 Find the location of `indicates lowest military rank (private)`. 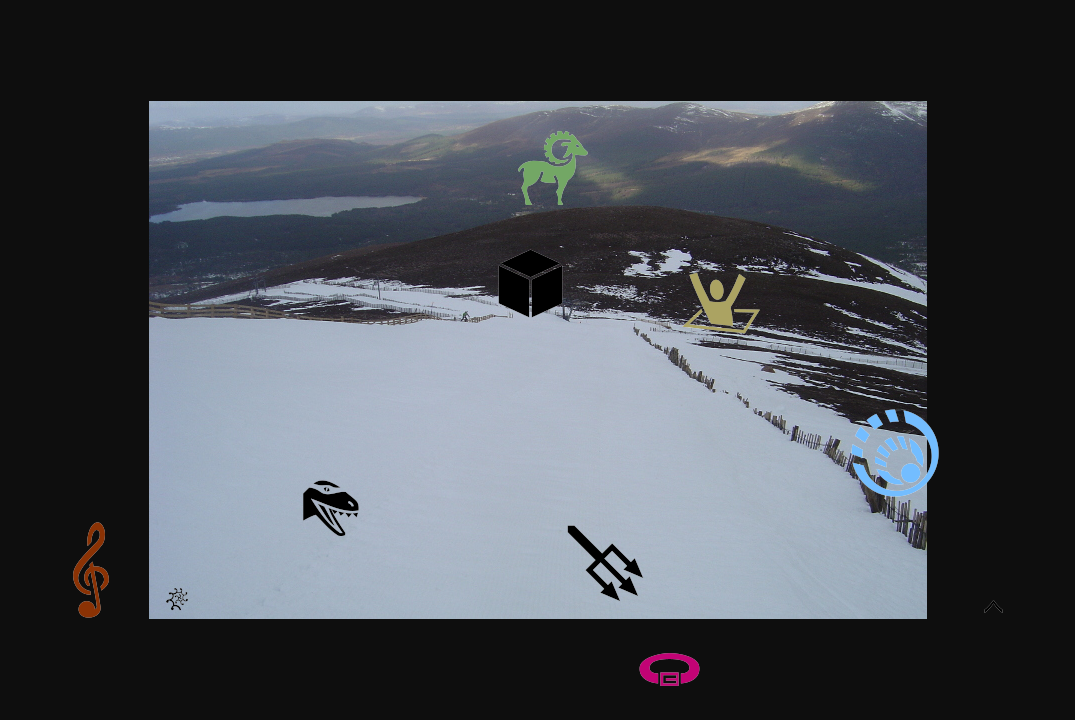

indicates lowest military rank (private) is located at coordinates (993, 606).